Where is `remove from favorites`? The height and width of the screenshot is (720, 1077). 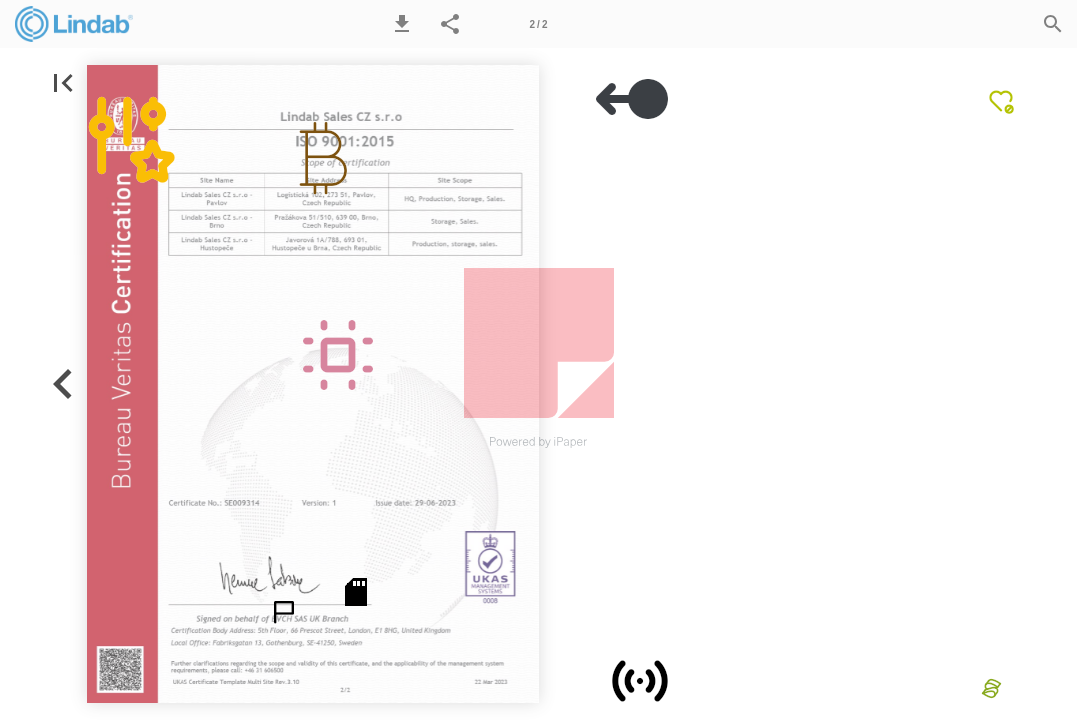 remove from favorites is located at coordinates (1001, 101).